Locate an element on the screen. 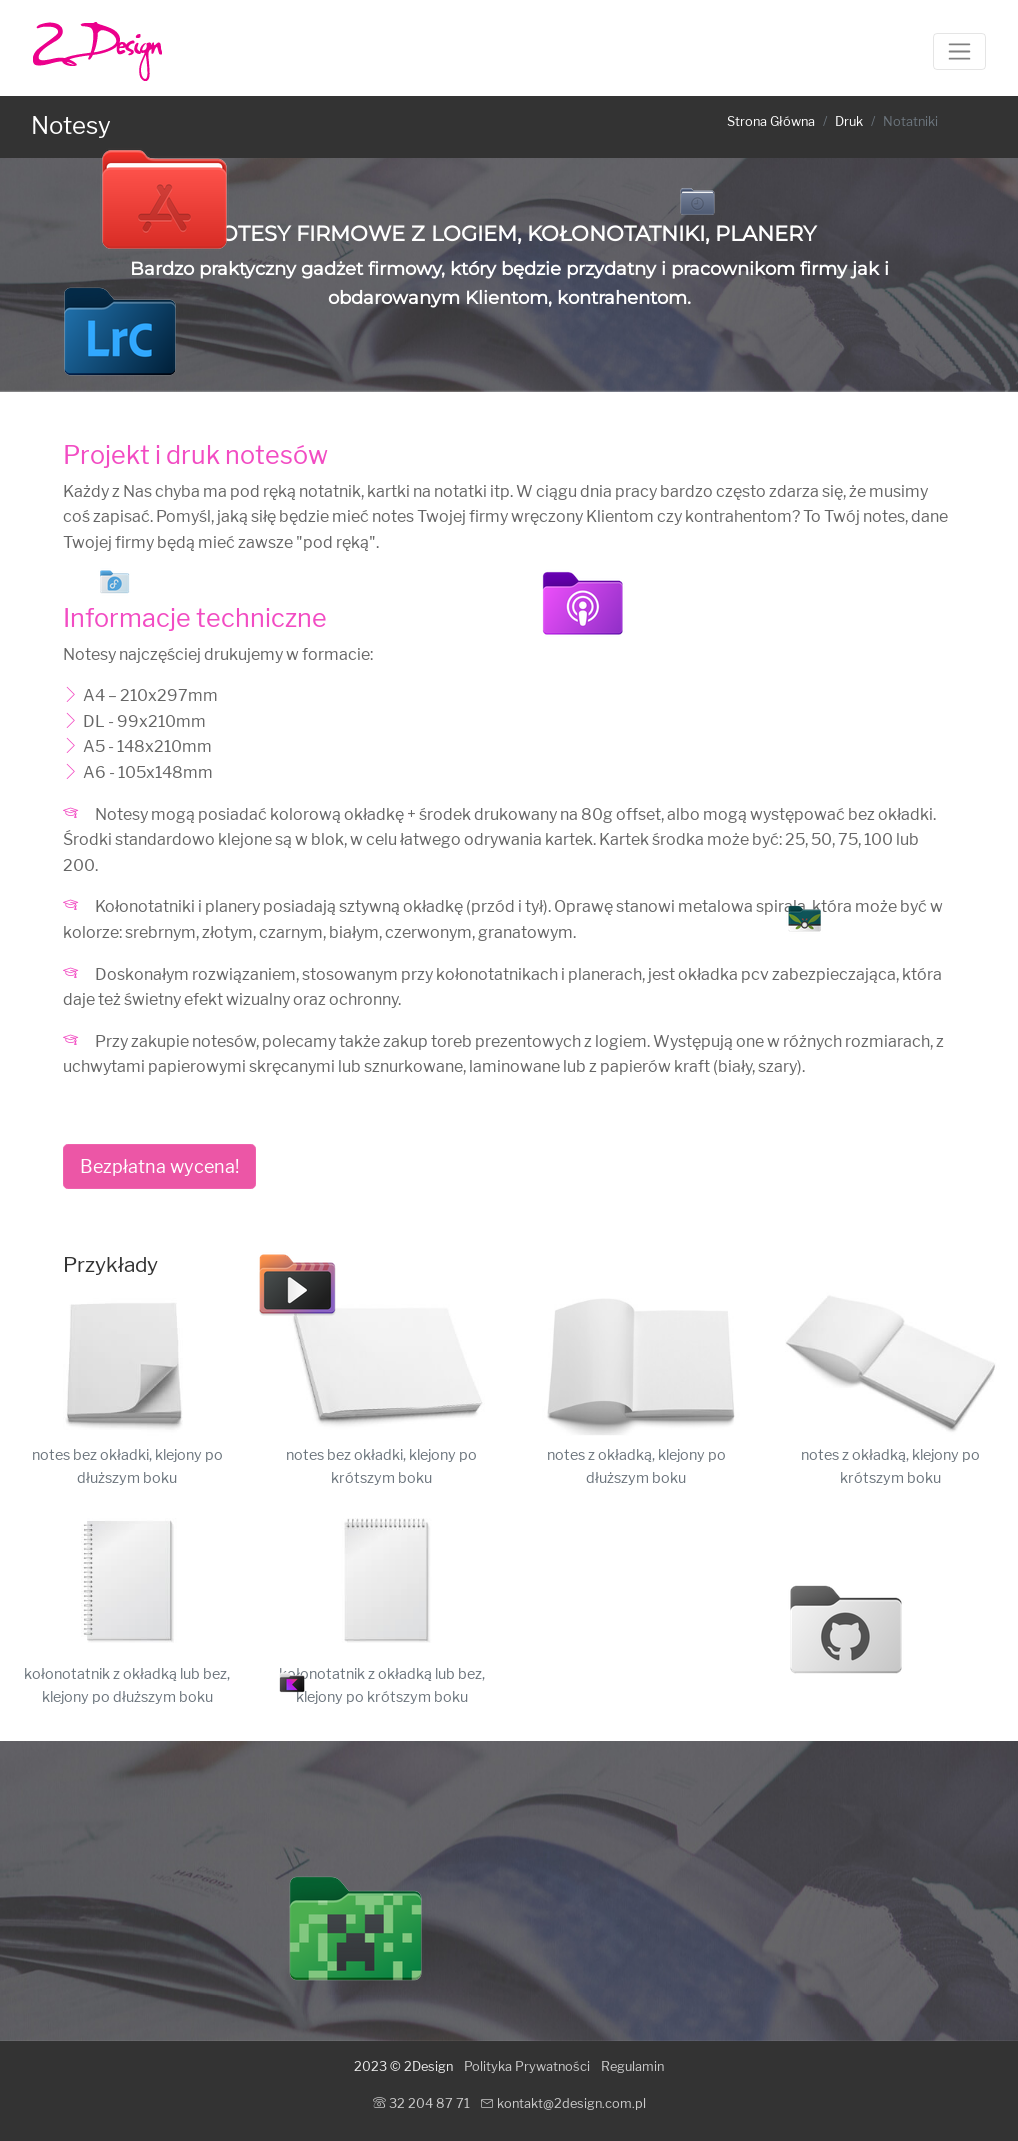 The height and width of the screenshot is (2141, 1018). open github repository folder is located at coordinates (845, 1632).